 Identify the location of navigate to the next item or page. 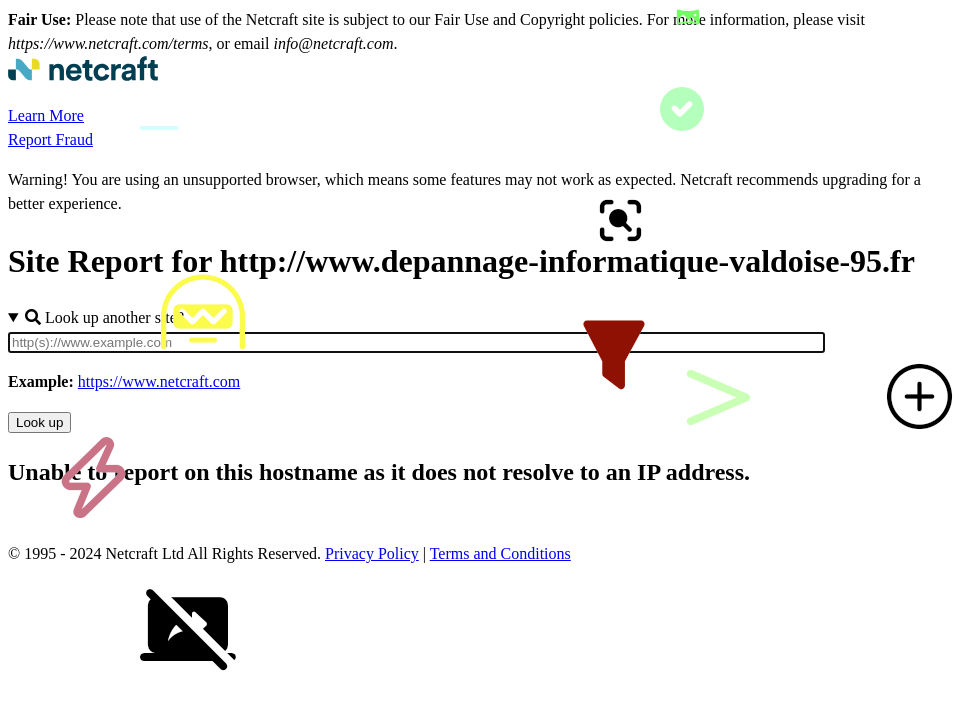
(718, 397).